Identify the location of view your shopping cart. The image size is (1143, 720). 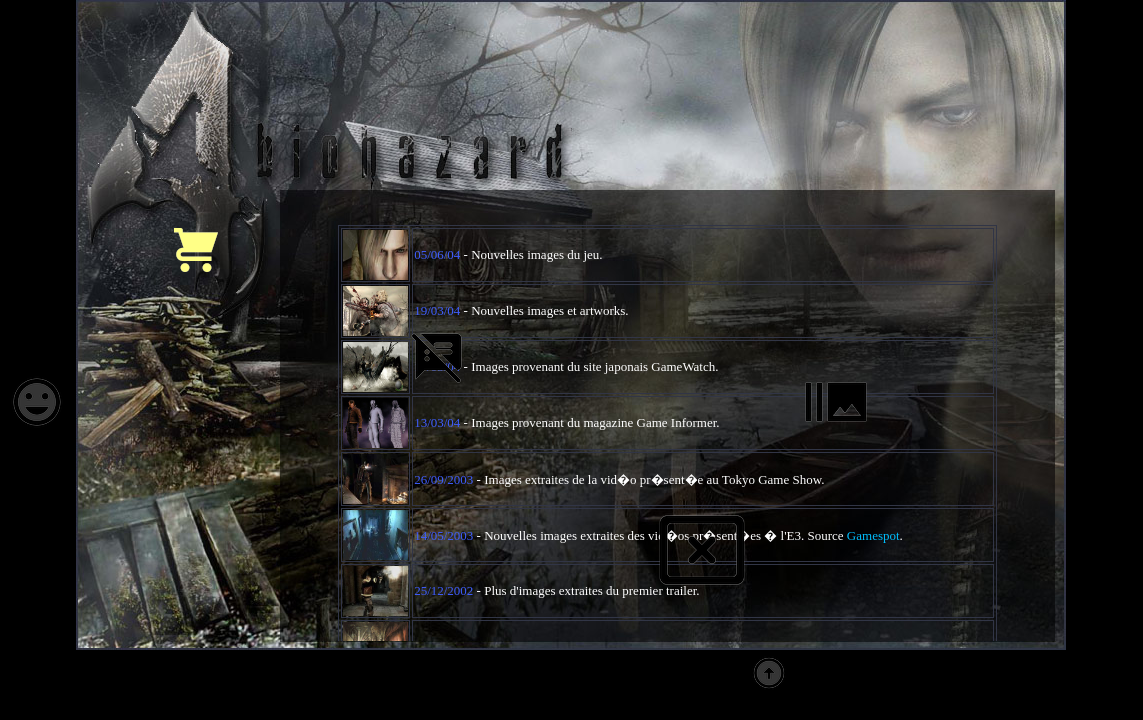
(196, 250).